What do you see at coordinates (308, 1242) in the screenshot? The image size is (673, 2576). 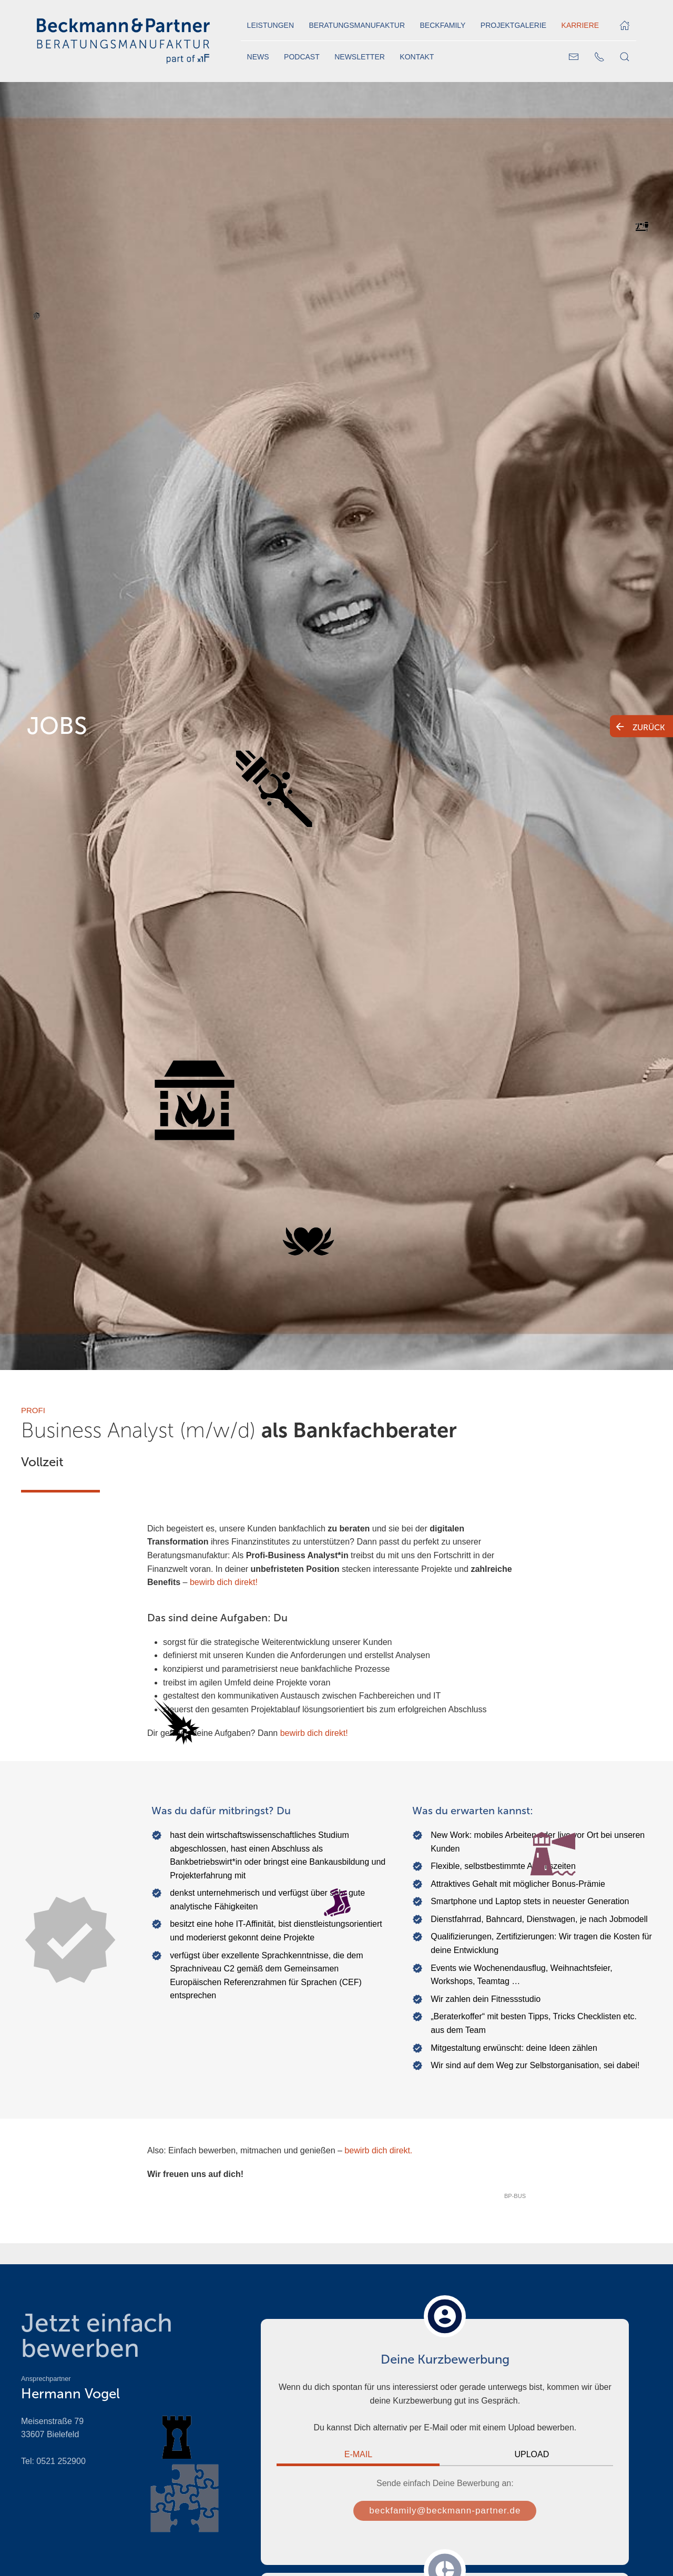 I see `add to favorites with flair` at bounding box center [308, 1242].